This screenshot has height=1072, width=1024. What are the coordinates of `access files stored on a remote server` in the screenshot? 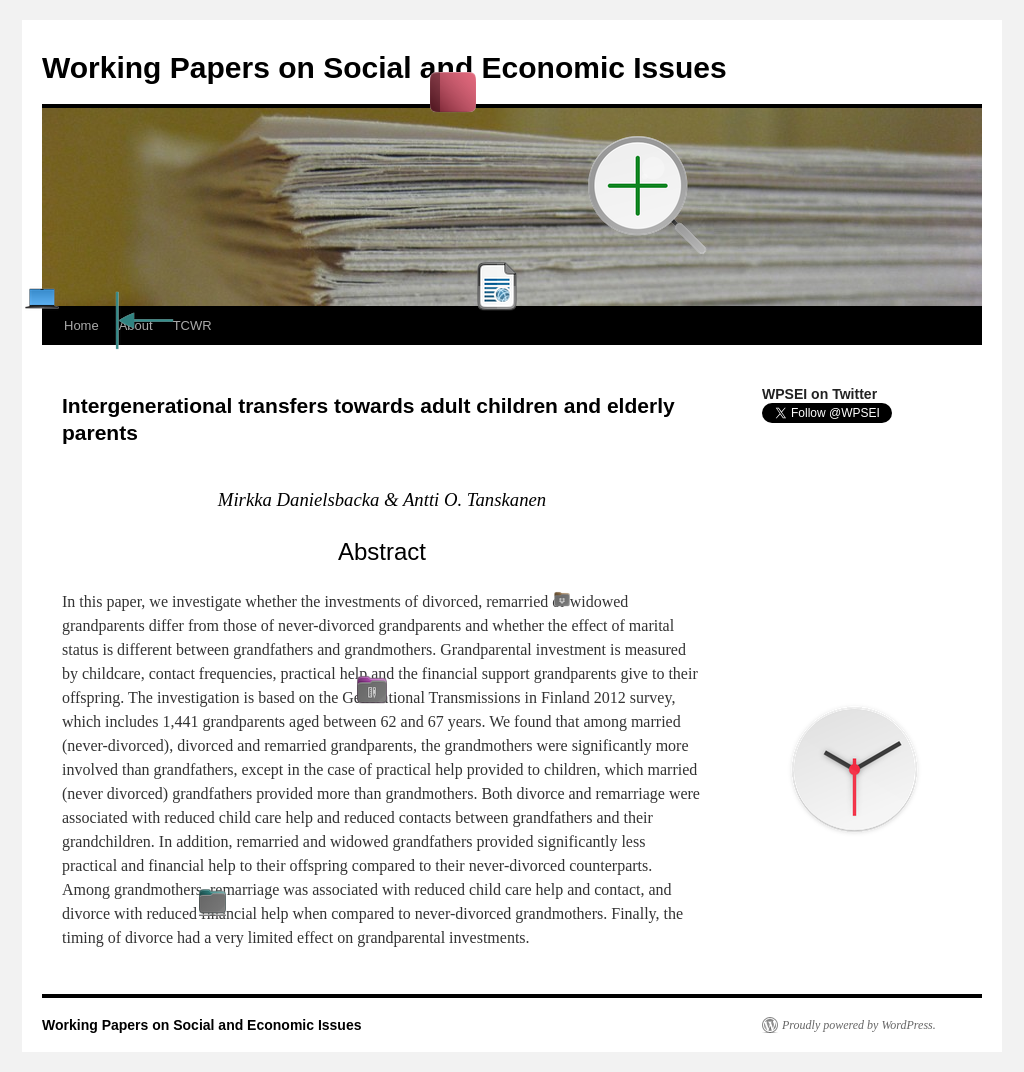 It's located at (212, 902).